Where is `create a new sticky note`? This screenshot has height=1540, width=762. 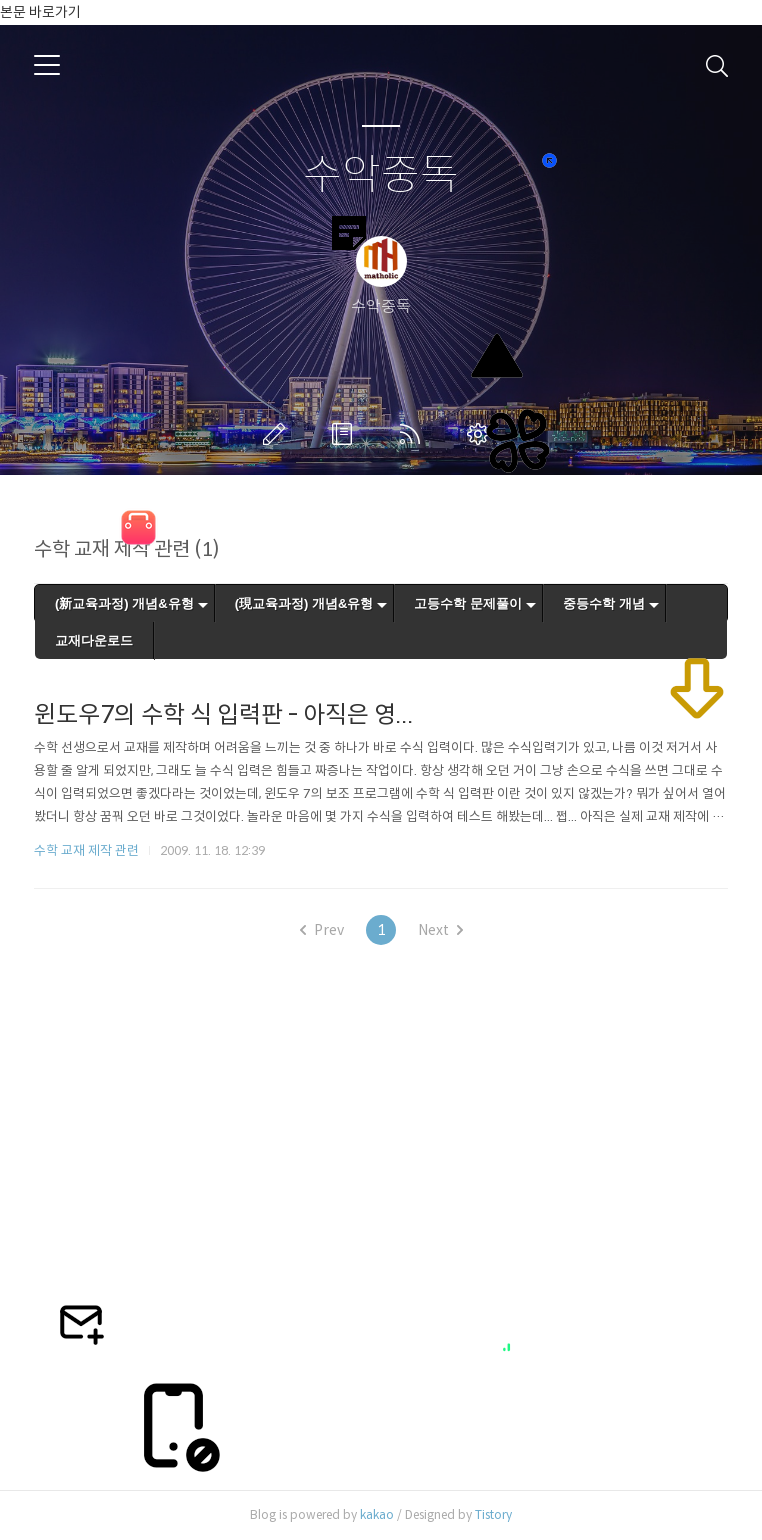
create a new sticky note is located at coordinates (349, 233).